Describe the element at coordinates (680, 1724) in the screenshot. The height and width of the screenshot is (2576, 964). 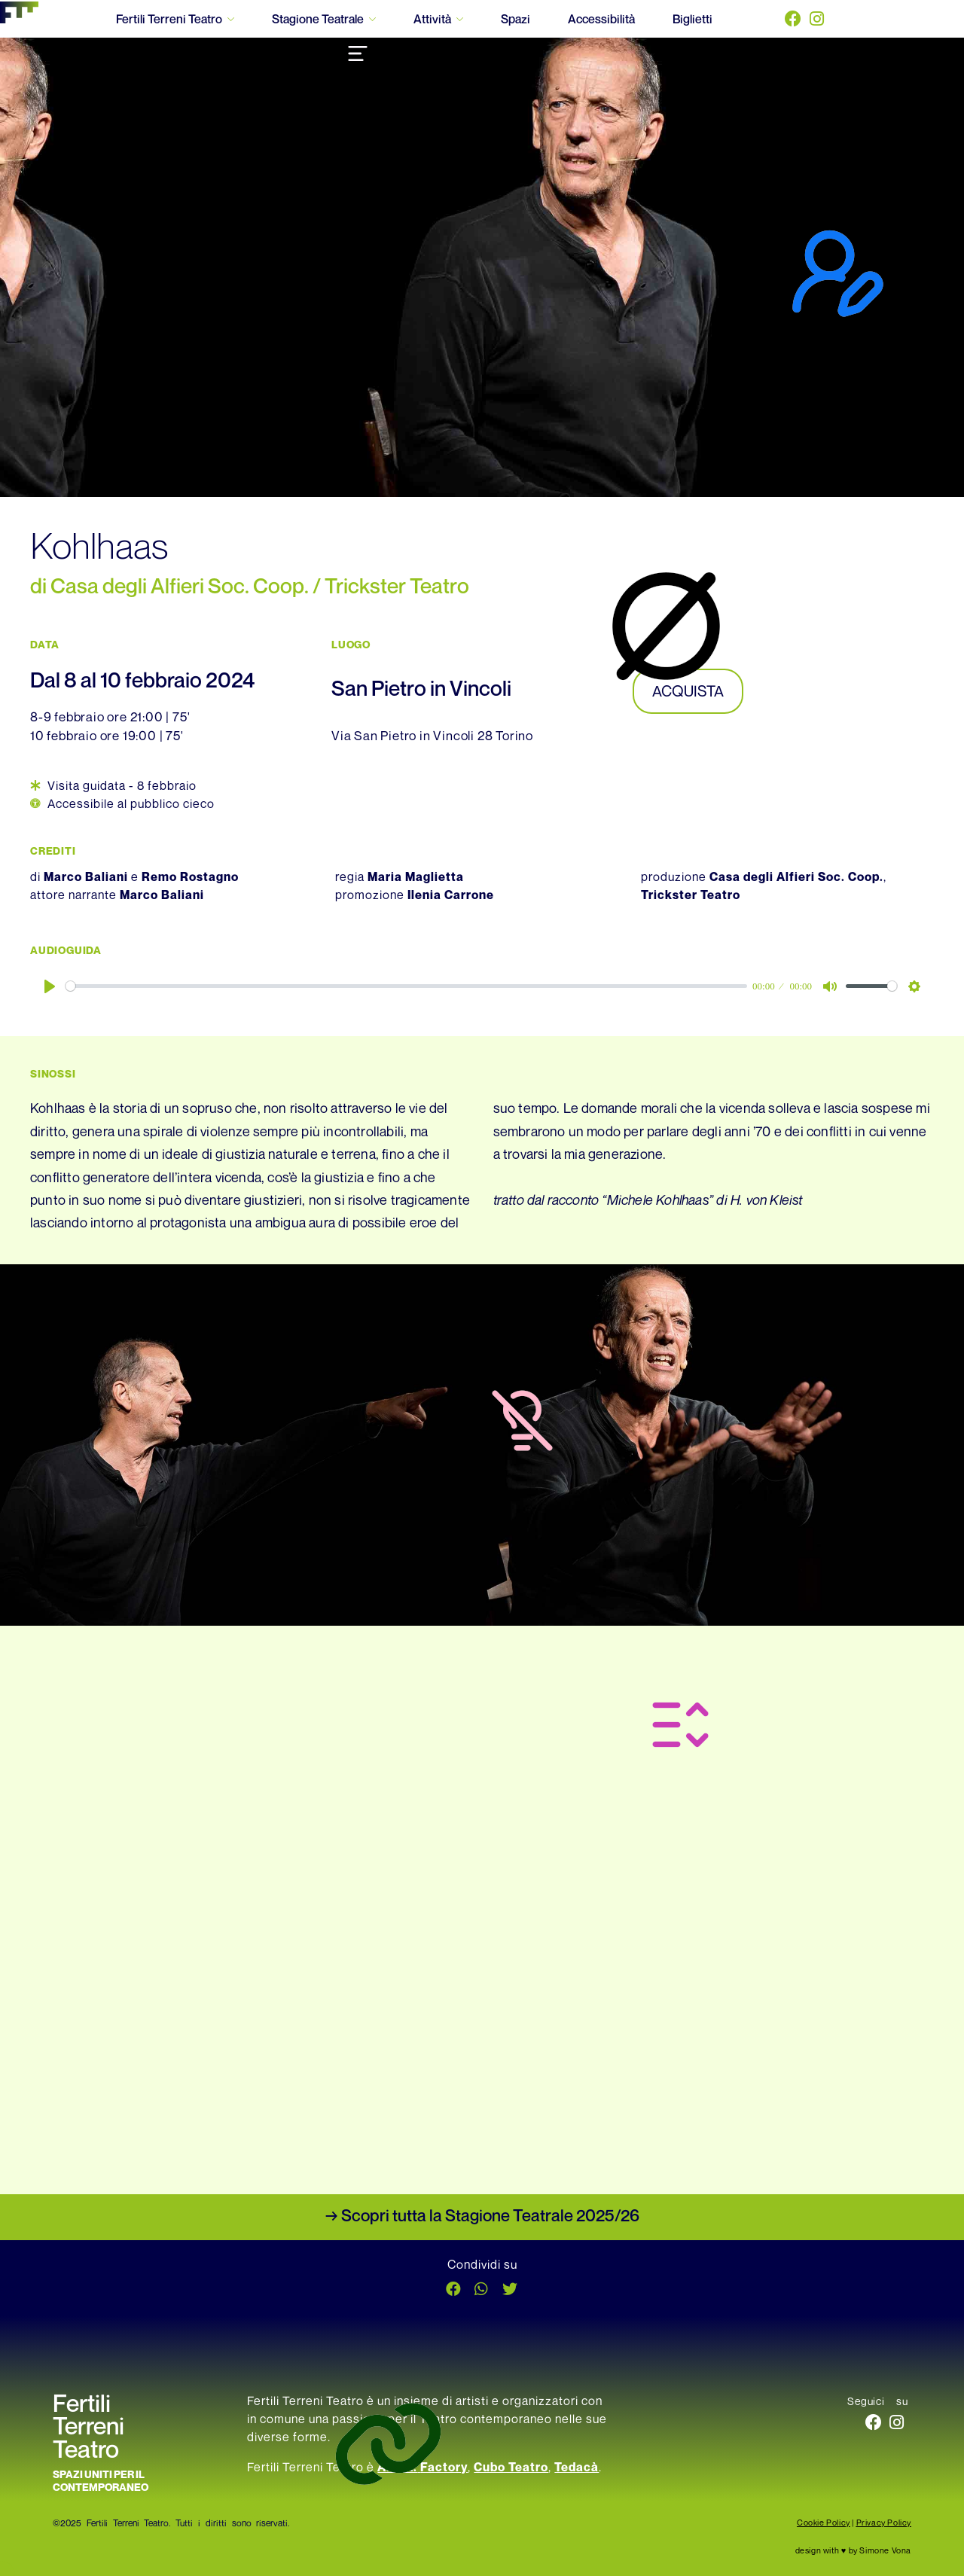
I see `sort list items ascending or descending` at that location.